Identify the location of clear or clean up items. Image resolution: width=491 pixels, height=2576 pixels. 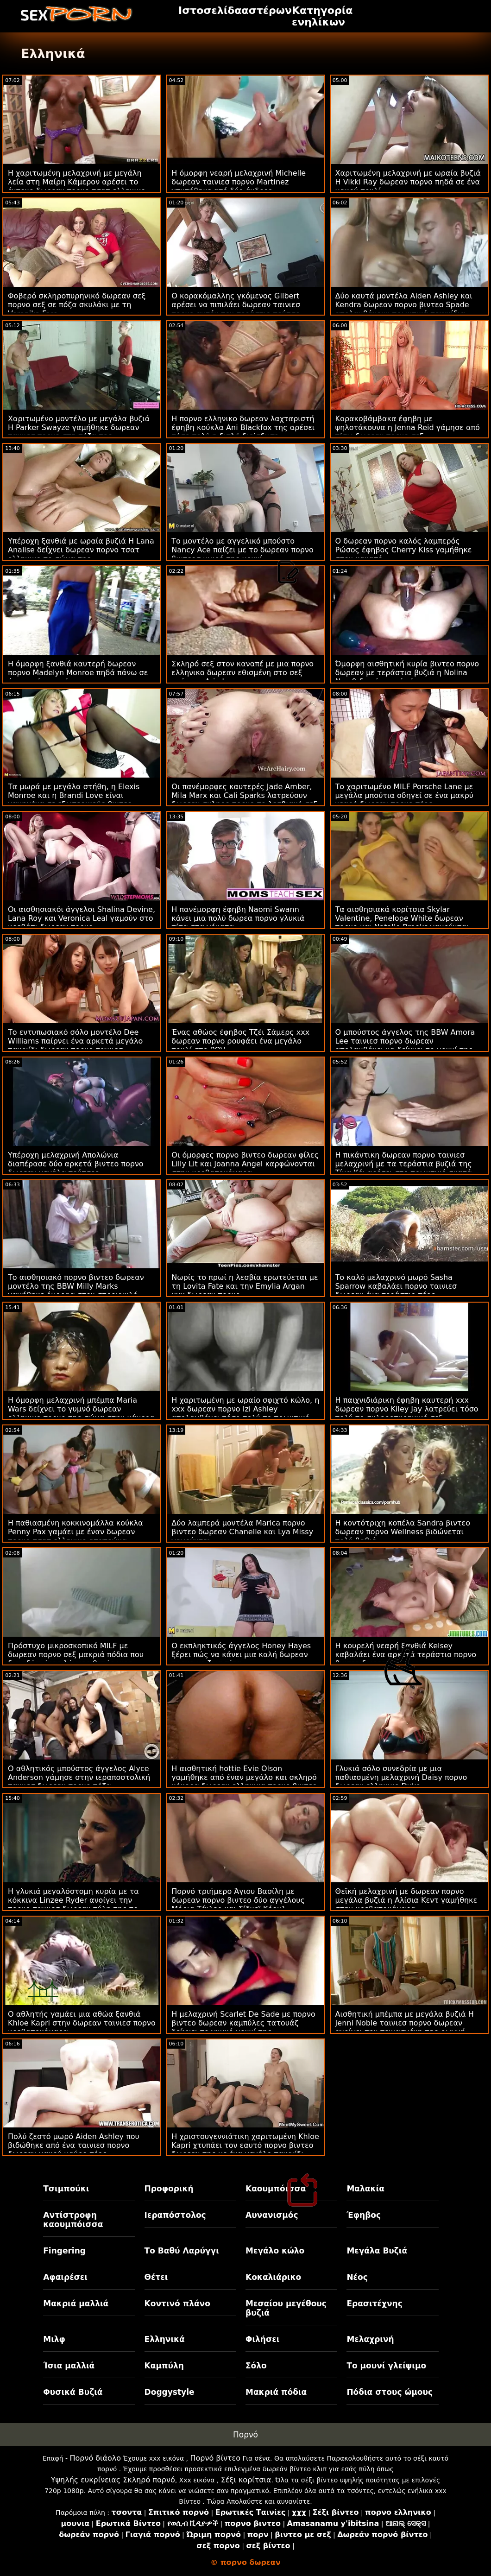
(403, 1667).